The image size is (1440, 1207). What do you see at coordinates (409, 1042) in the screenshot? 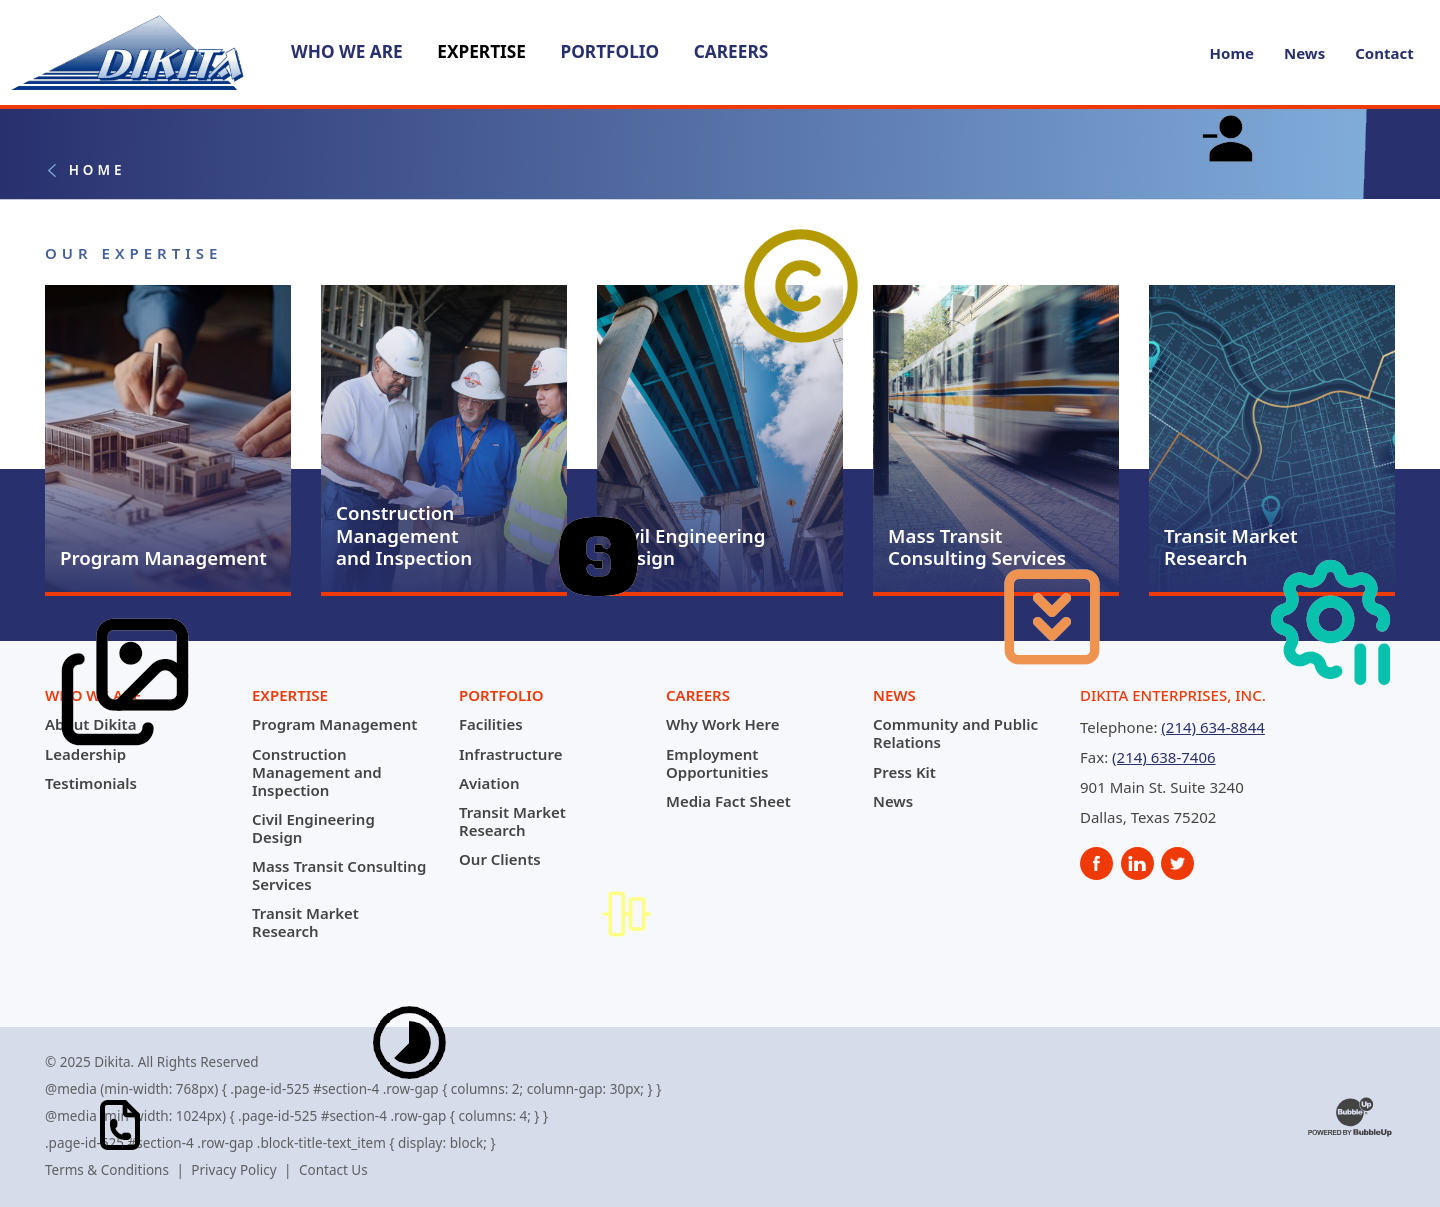
I see `enable timelapse recording mode` at bounding box center [409, 1042].